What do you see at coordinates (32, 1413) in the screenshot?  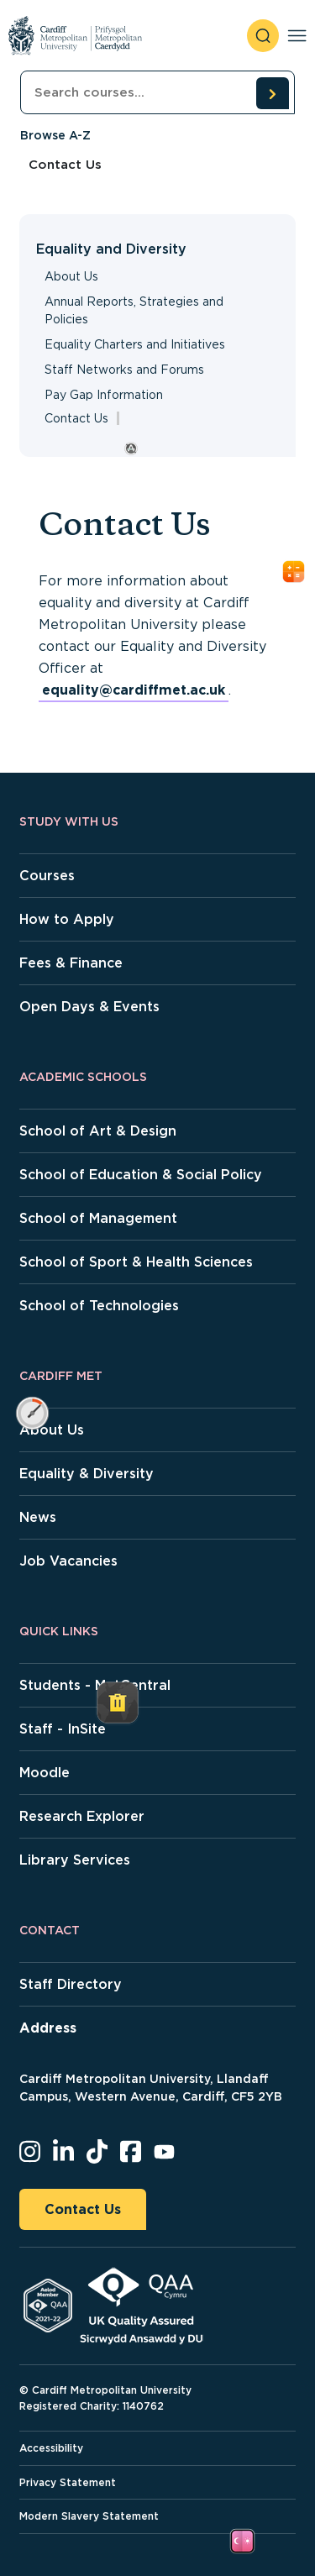 I see `open sysprof system profiler application` at bounding box center [32, 1413].